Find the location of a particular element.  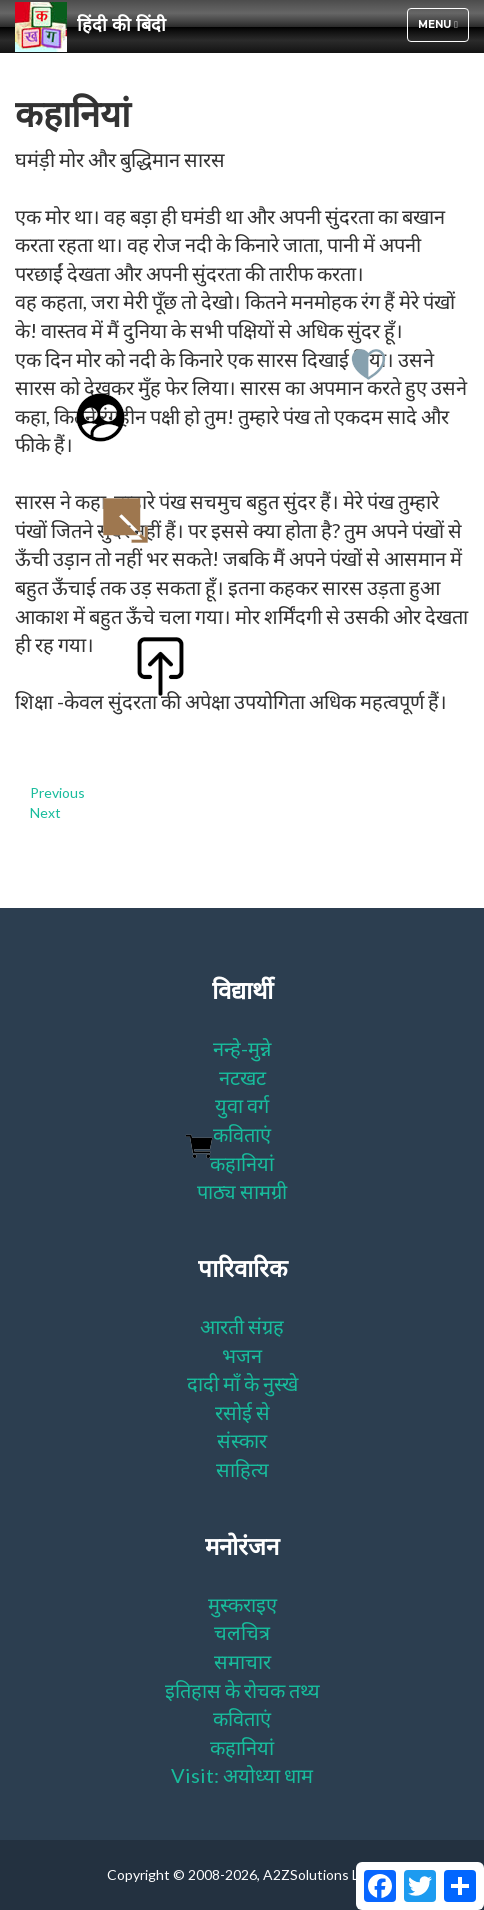

view group or team members is located at coordinates (100, 417).